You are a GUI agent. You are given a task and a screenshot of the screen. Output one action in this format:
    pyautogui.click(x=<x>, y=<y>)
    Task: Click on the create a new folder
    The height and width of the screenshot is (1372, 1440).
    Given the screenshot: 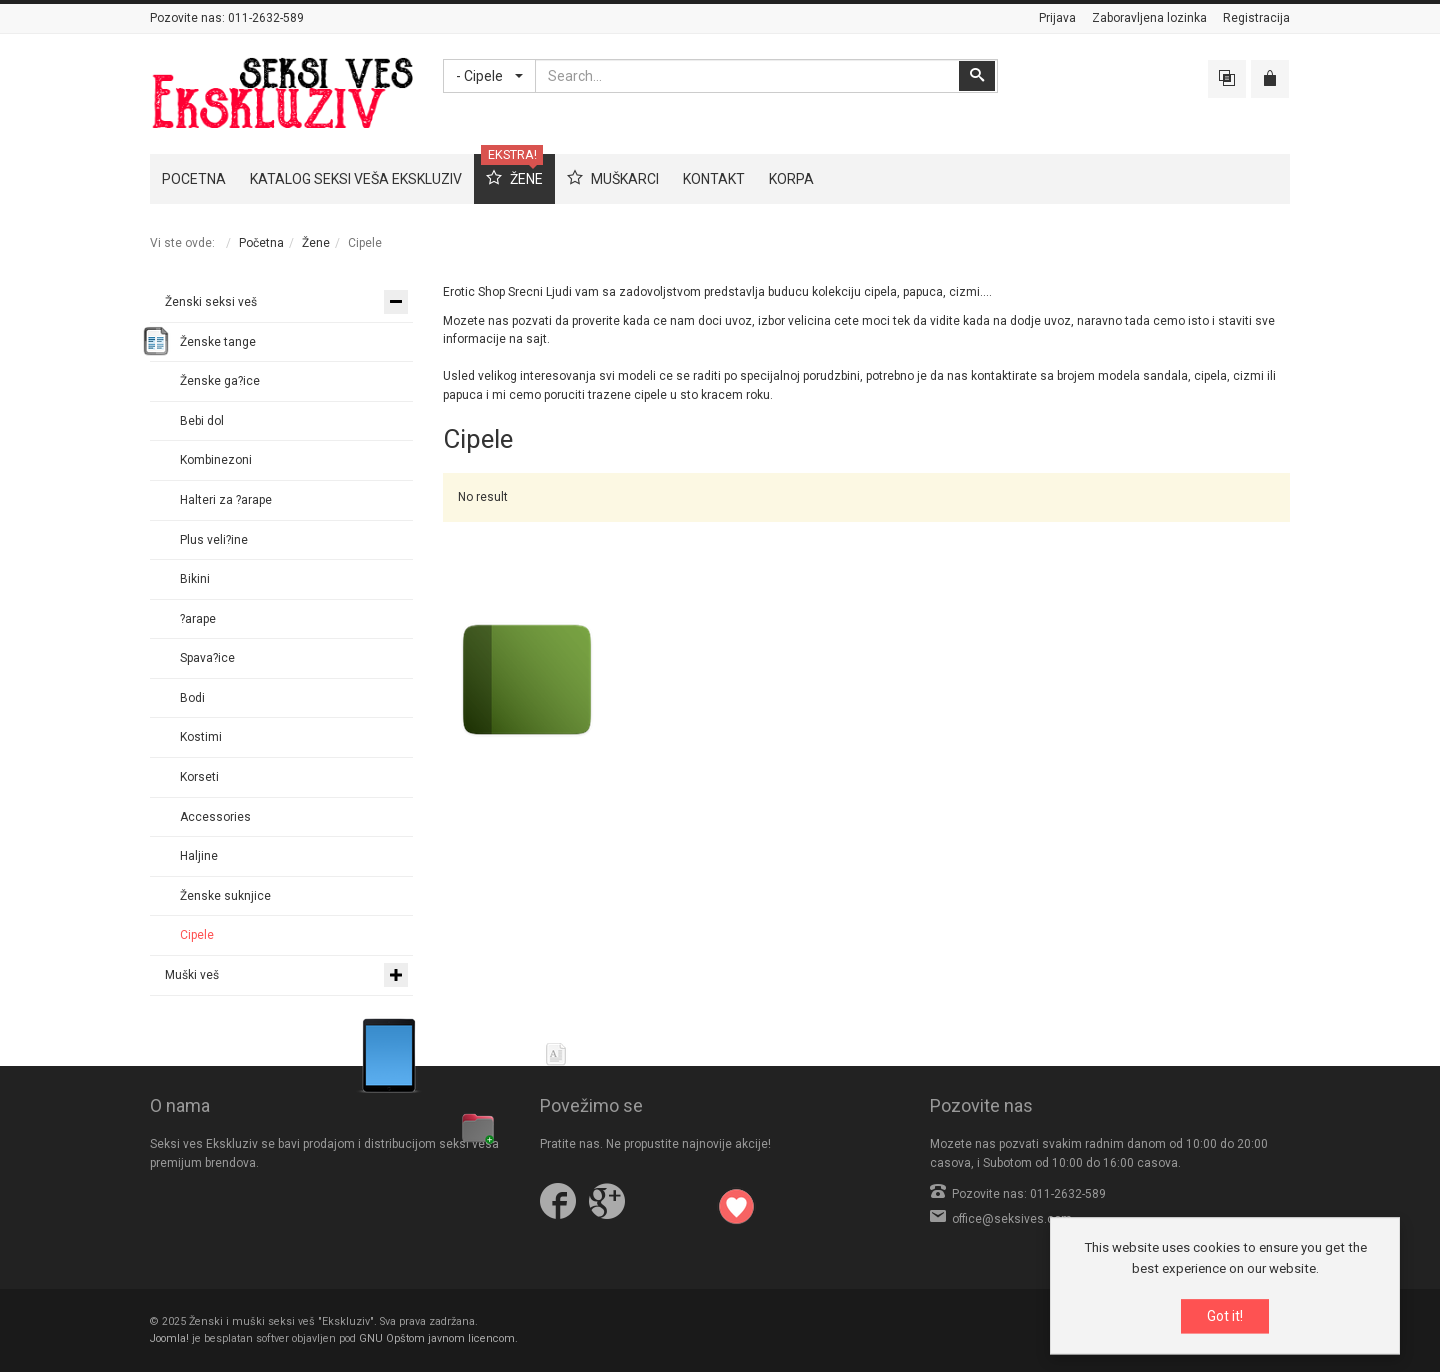 What is the action you would take?
    pyautogui.click(x=478, y=1128)
    